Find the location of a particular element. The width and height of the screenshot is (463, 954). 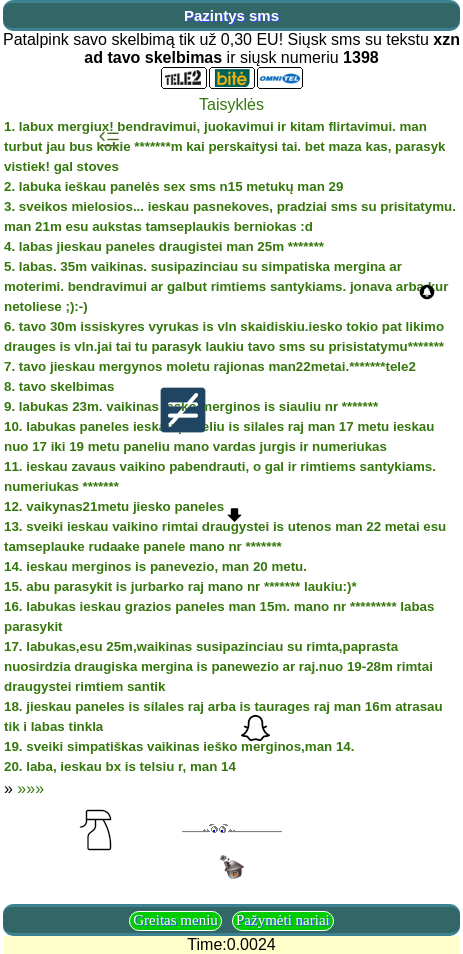

decrease text indentation is located at coordinates (109, 139).